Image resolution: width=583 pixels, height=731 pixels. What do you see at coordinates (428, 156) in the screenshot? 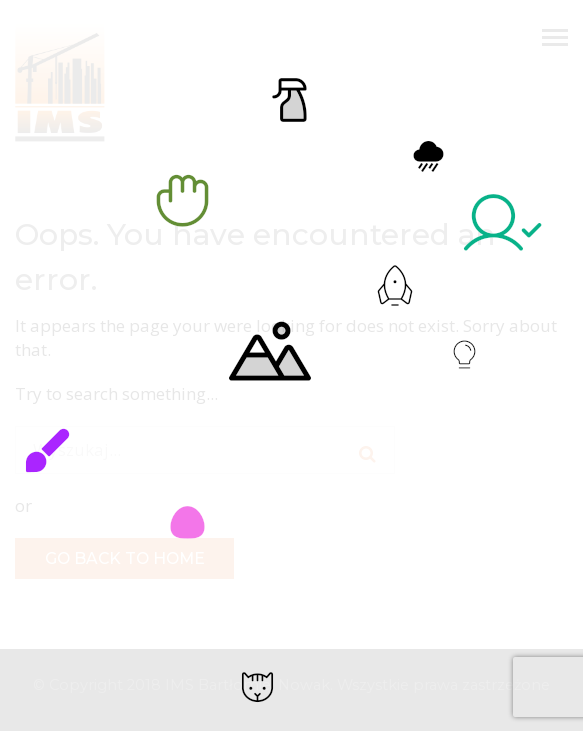
I see `indicates rainy weather conditions` at bounding box center [428, 156].